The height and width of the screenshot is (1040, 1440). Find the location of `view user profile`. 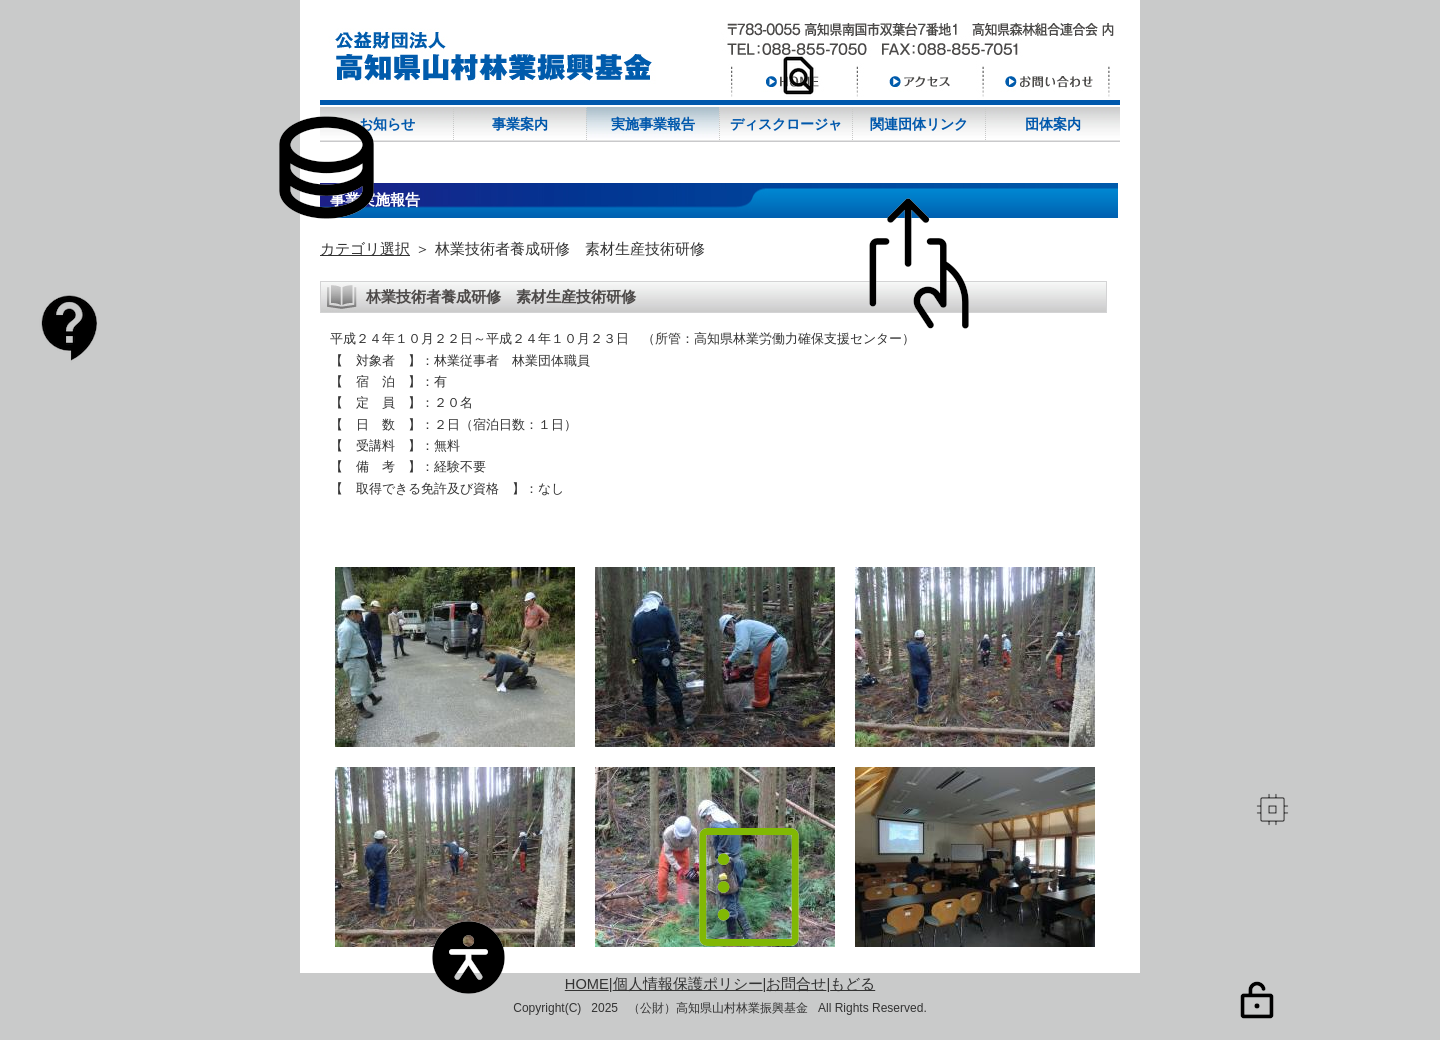

view user profile is located at coordinates (468, 957).